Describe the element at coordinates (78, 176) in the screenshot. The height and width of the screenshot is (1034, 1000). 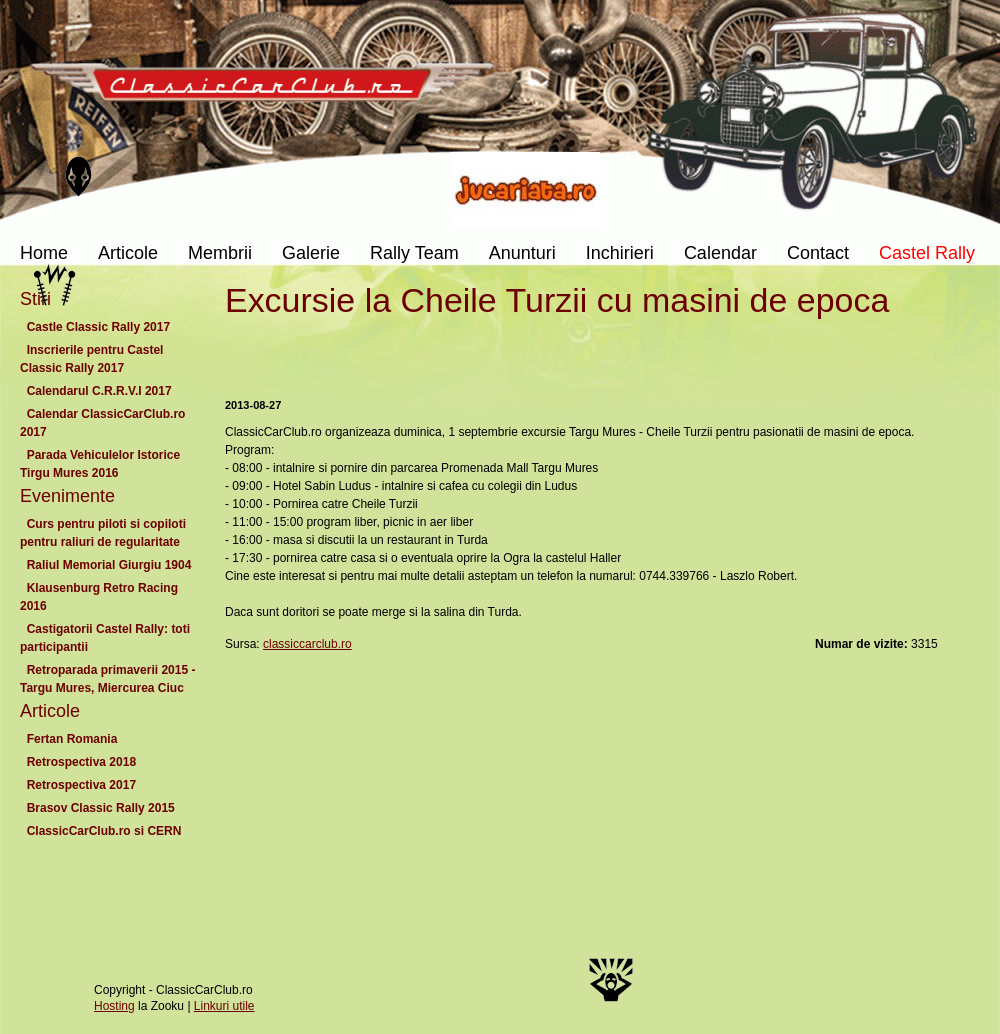
I see `select architect or builder character class` at that location.